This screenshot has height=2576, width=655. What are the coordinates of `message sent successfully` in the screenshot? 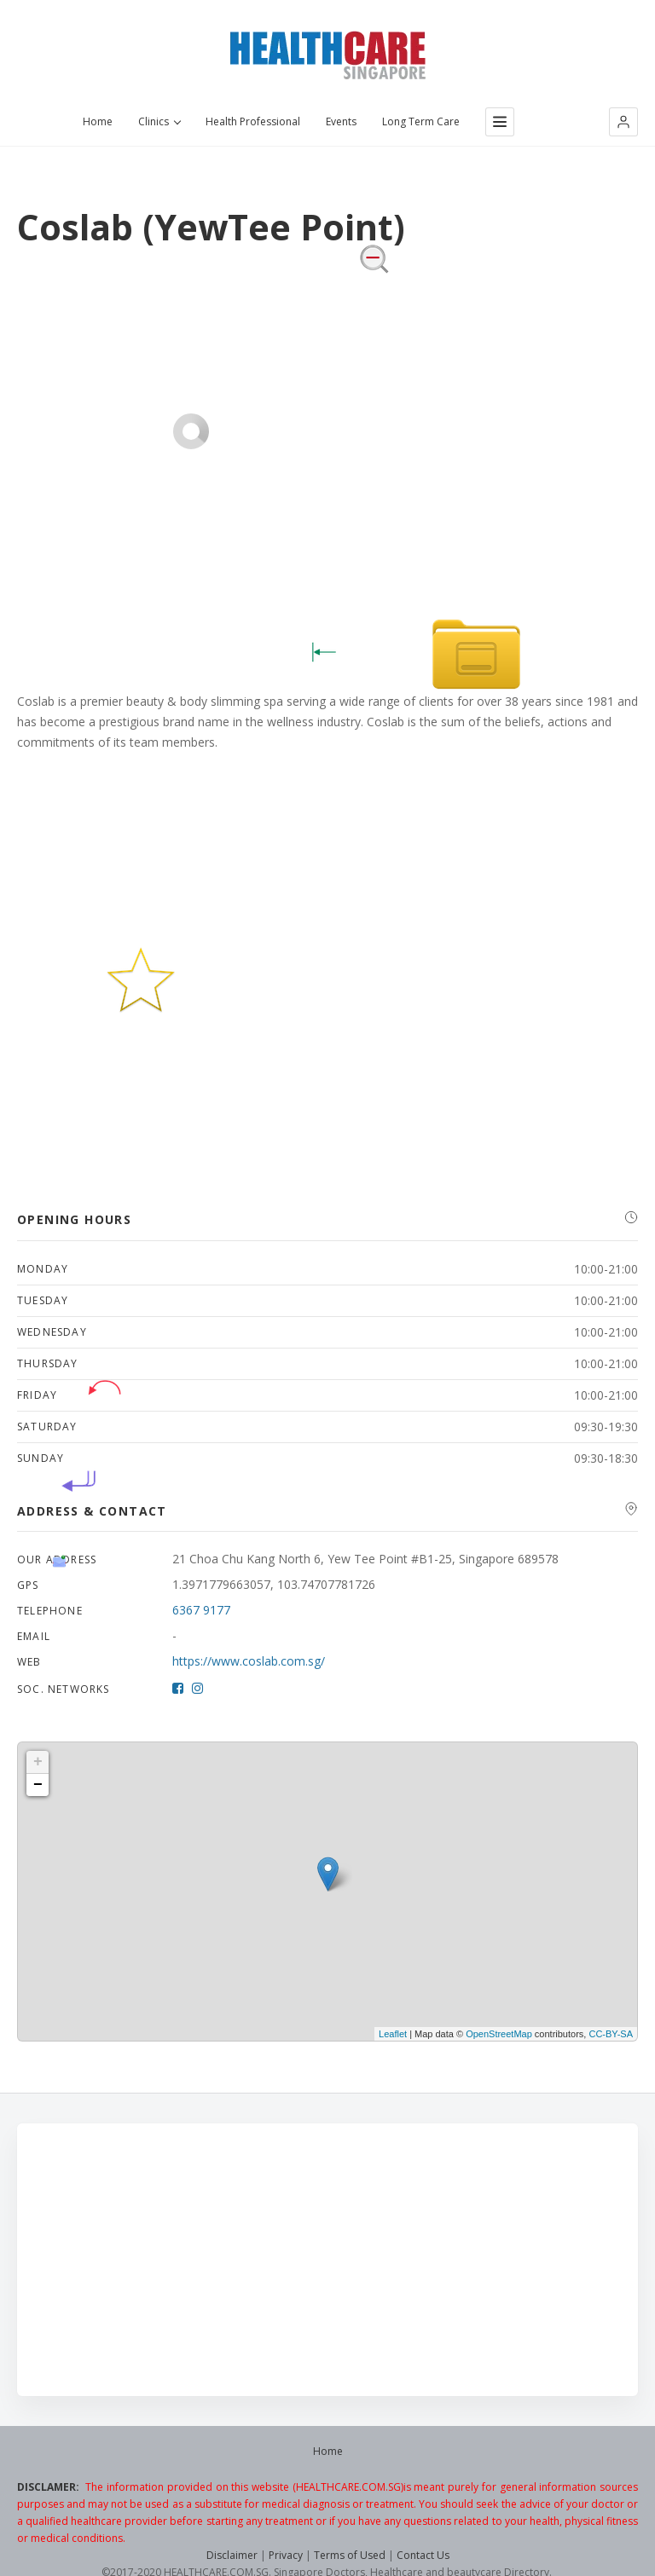 It's located at (59, 1562).